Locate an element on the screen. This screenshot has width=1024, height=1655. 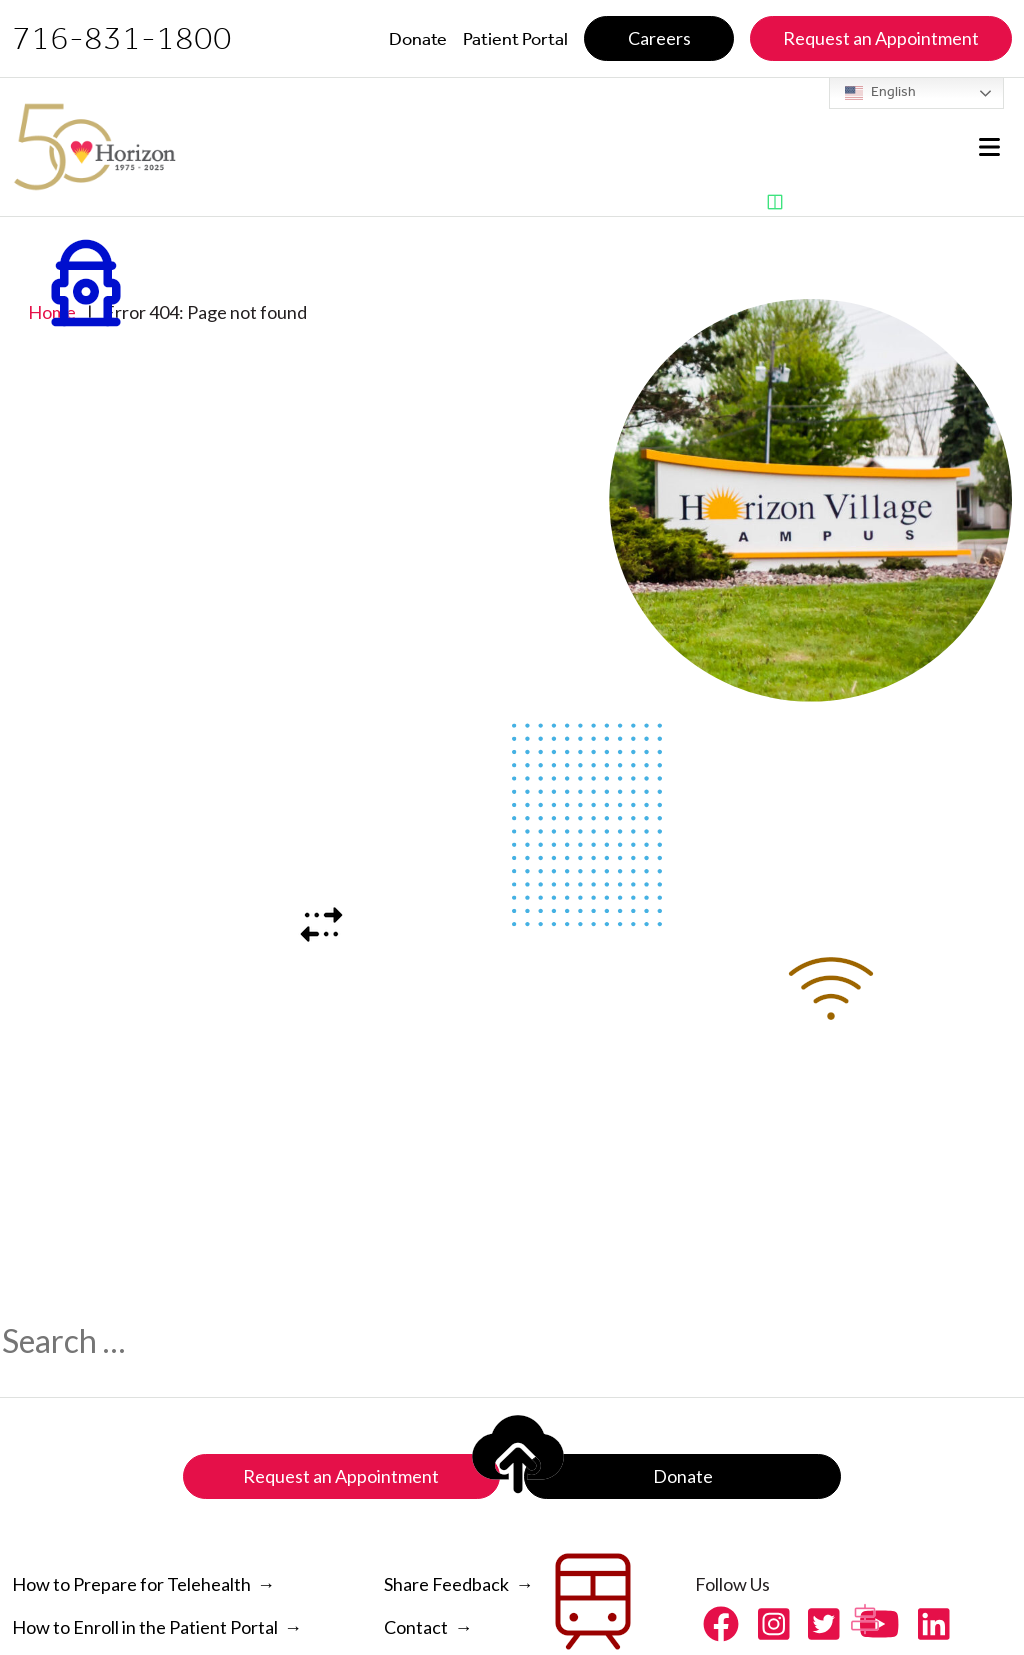
view multiple stops on a route is located at coordinates (321, 924).